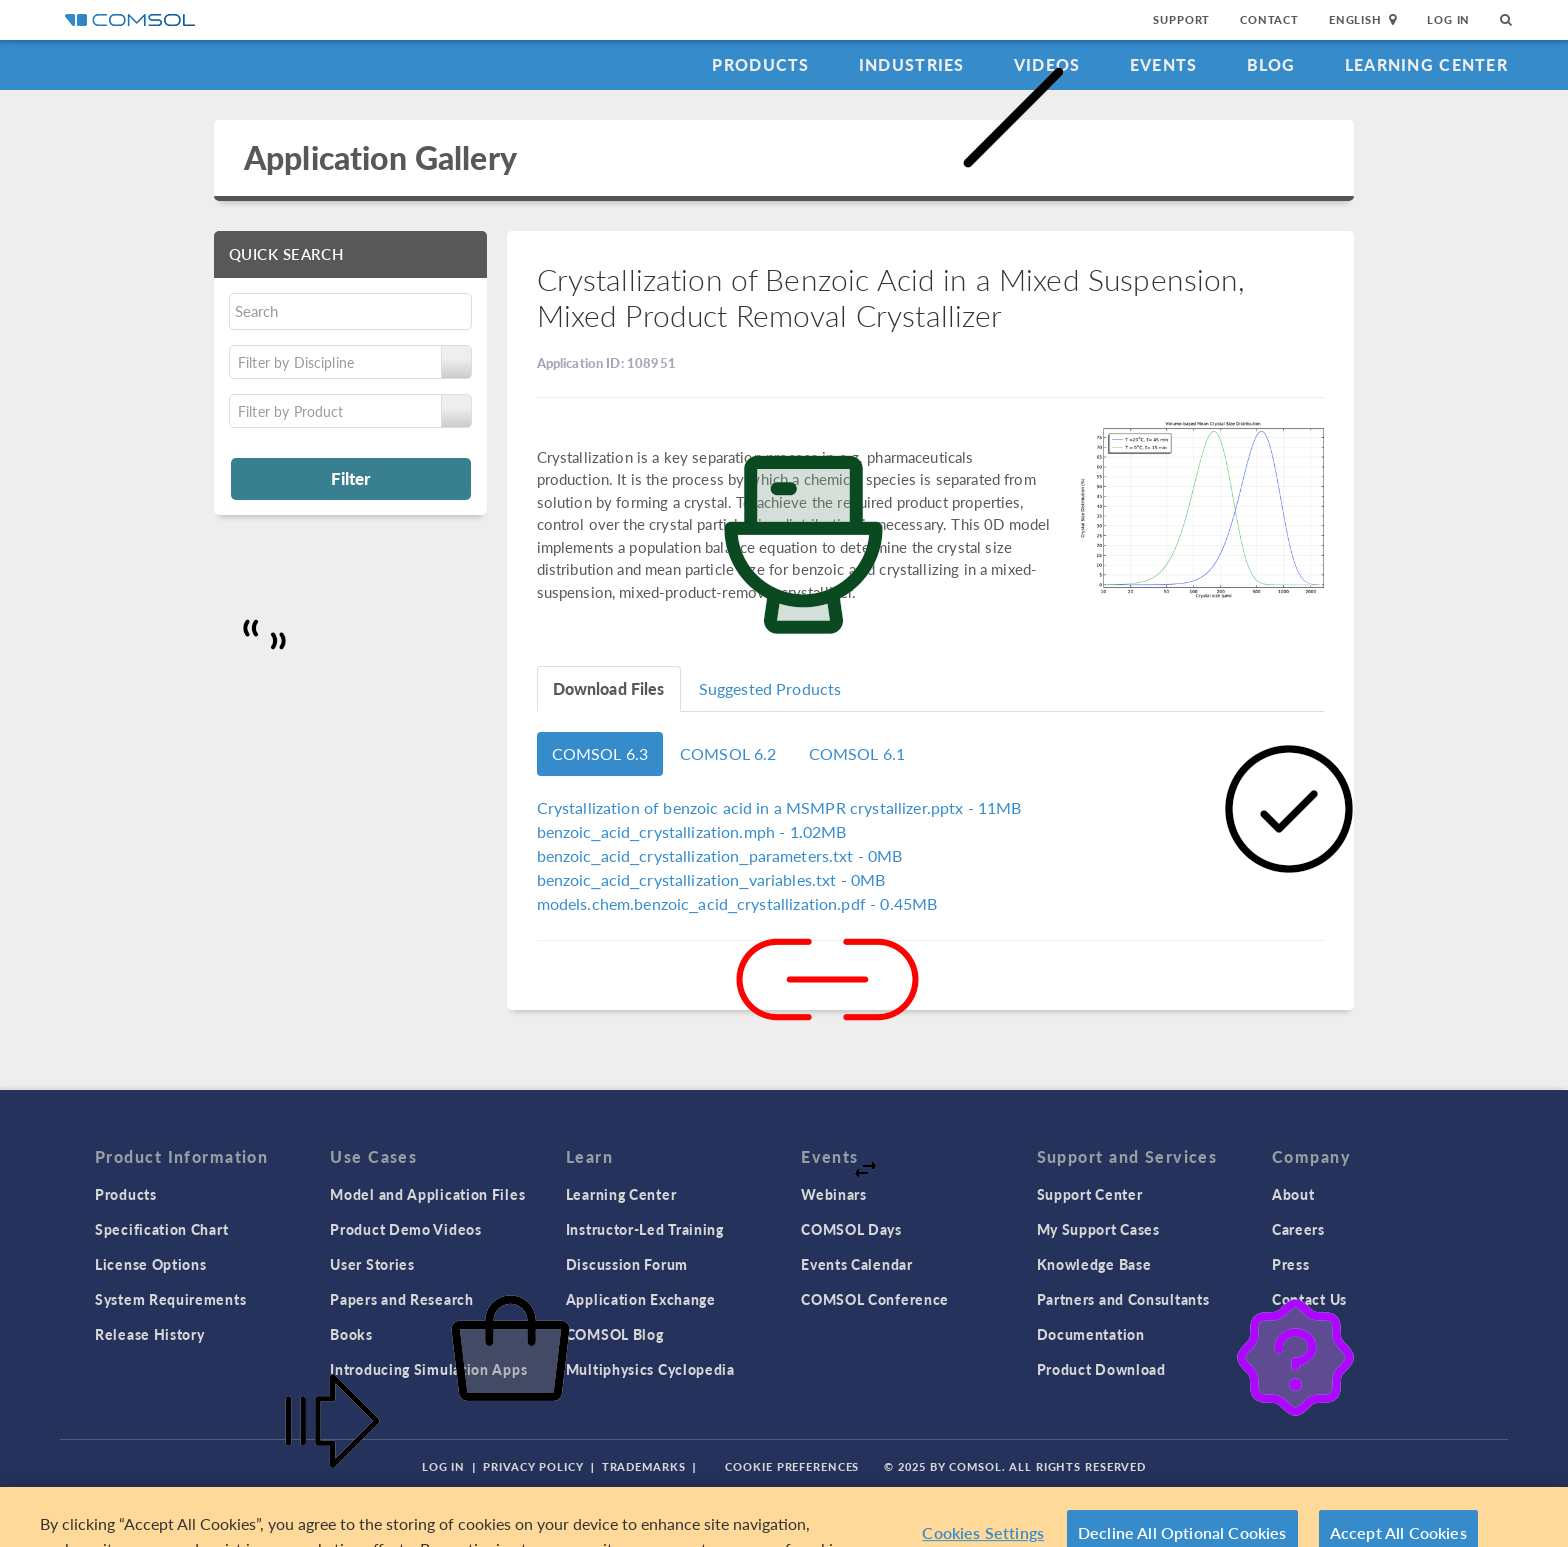  What do you see at coordinates (329, 1421) in the screenshot?
I see `skip forward or advance to next item` at bounding box center [329, 1421].